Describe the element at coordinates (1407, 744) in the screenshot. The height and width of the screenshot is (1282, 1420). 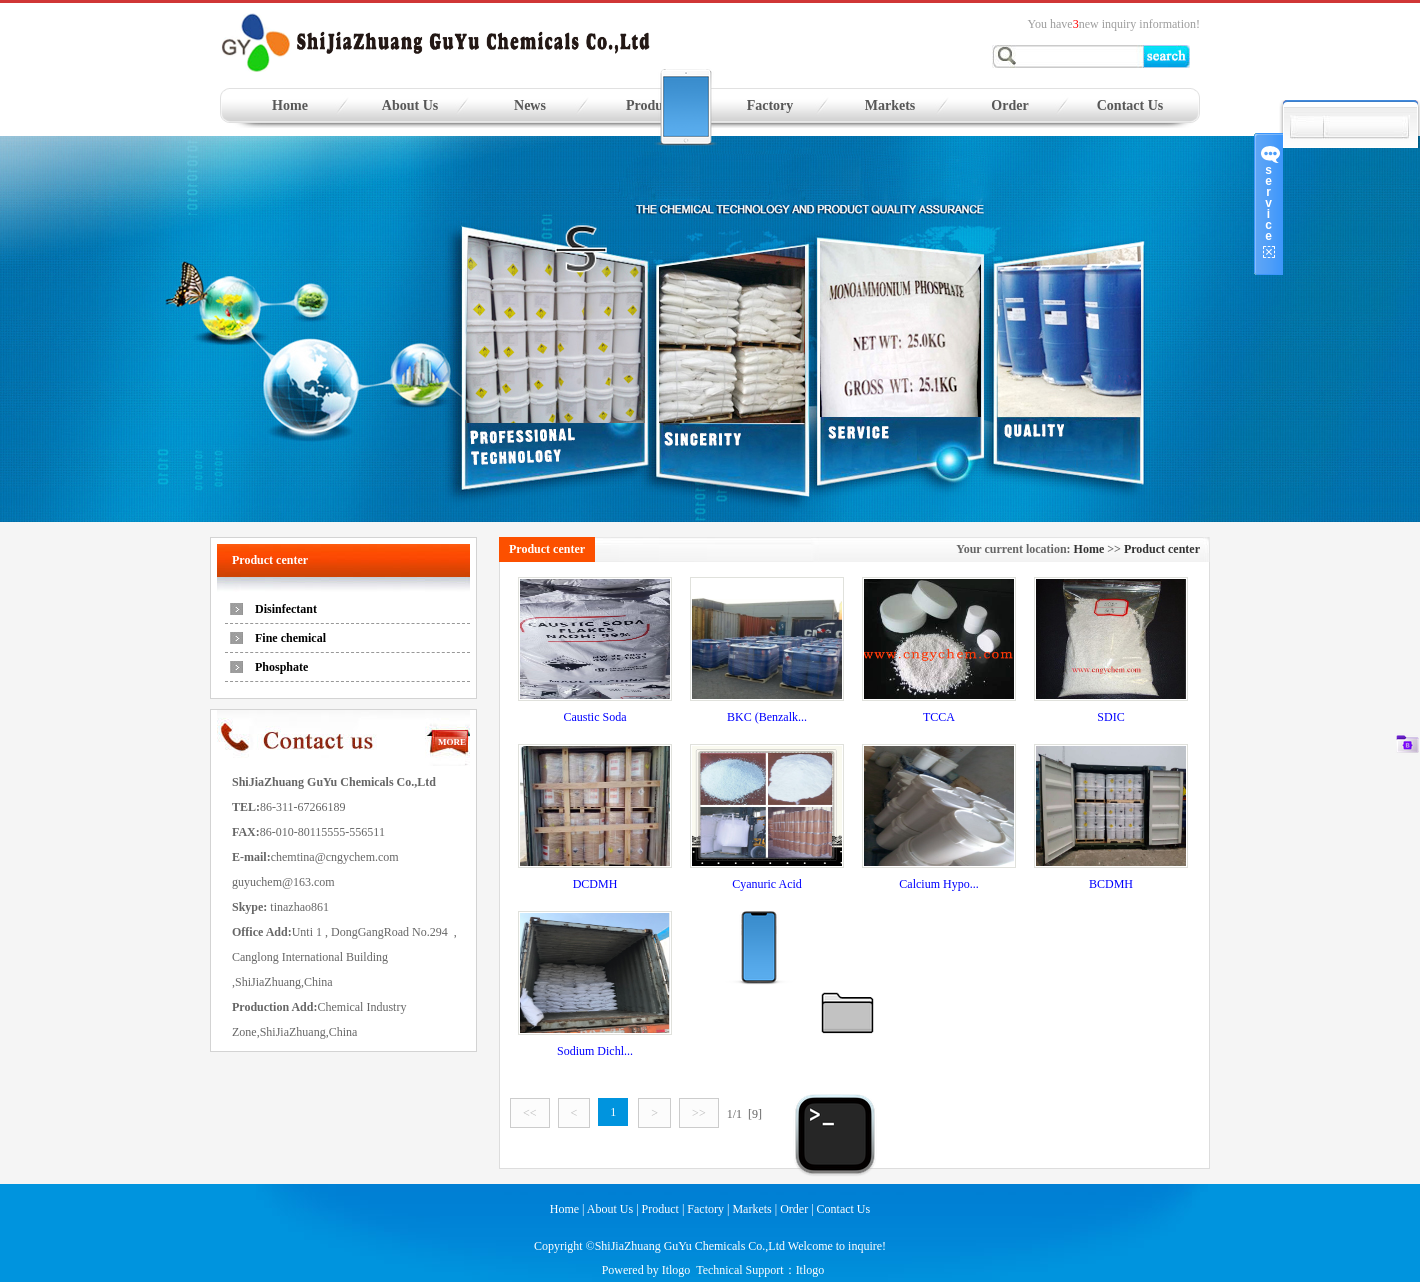
I see `open bootstrap framework project folder` at that location.